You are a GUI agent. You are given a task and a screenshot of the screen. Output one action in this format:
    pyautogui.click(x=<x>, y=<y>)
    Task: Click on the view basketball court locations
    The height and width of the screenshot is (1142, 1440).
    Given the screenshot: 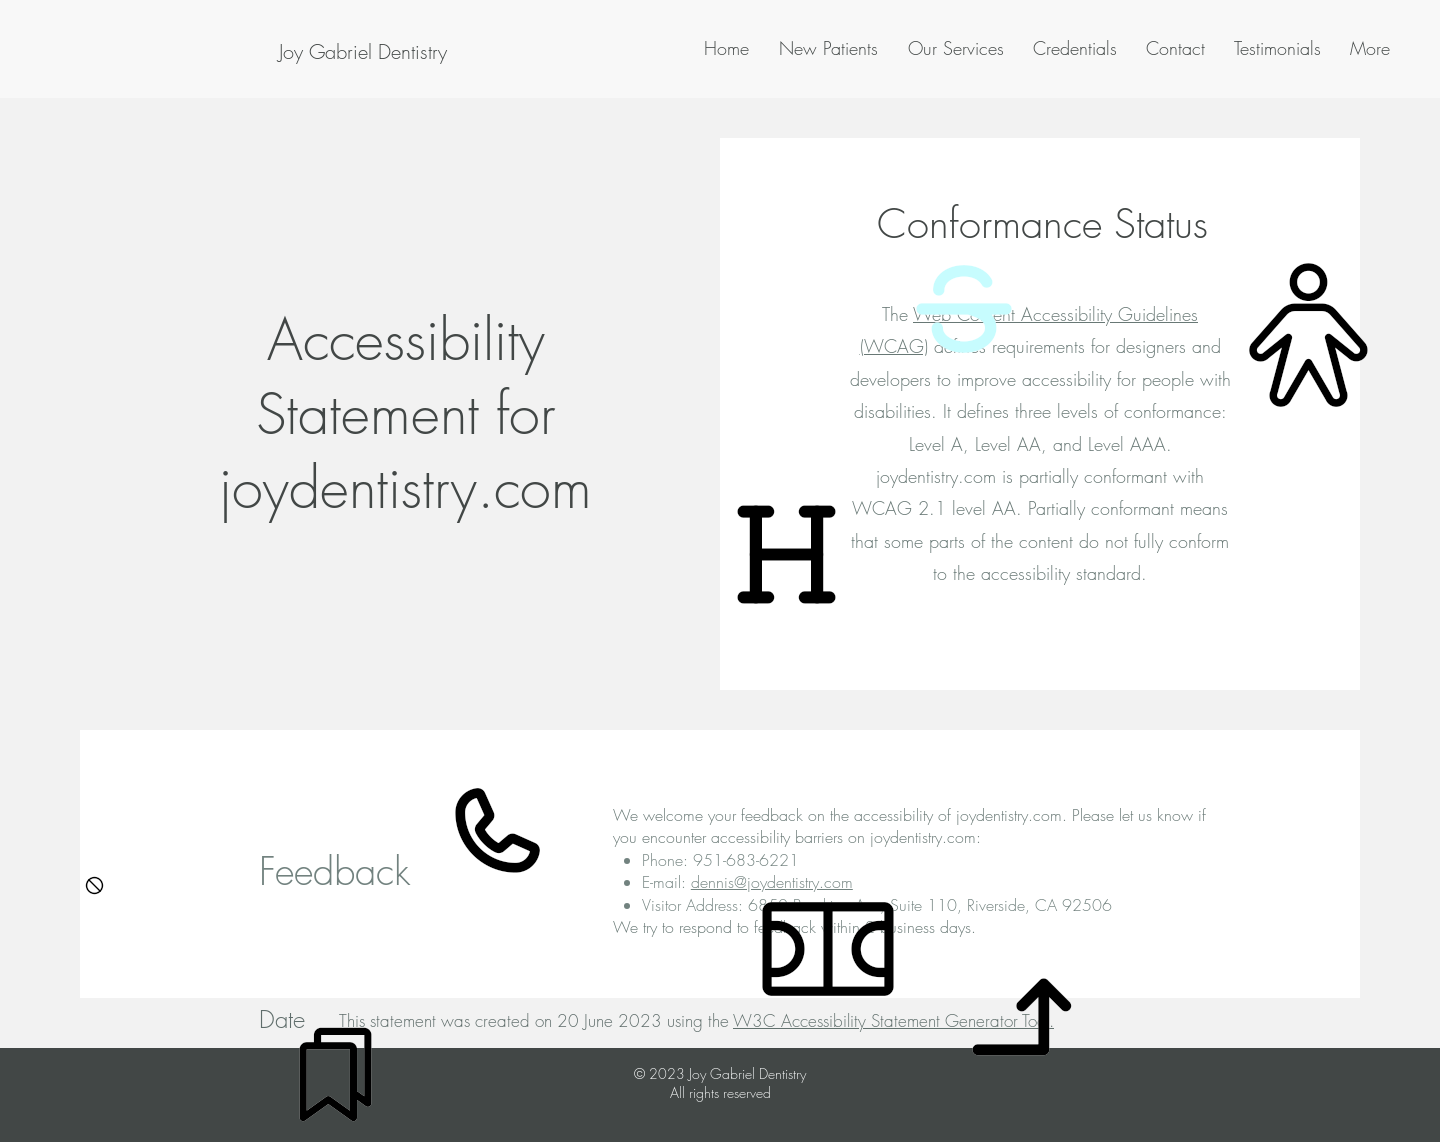 What is the action you would take?
    pyautogui.click(x=828, y=949)
    